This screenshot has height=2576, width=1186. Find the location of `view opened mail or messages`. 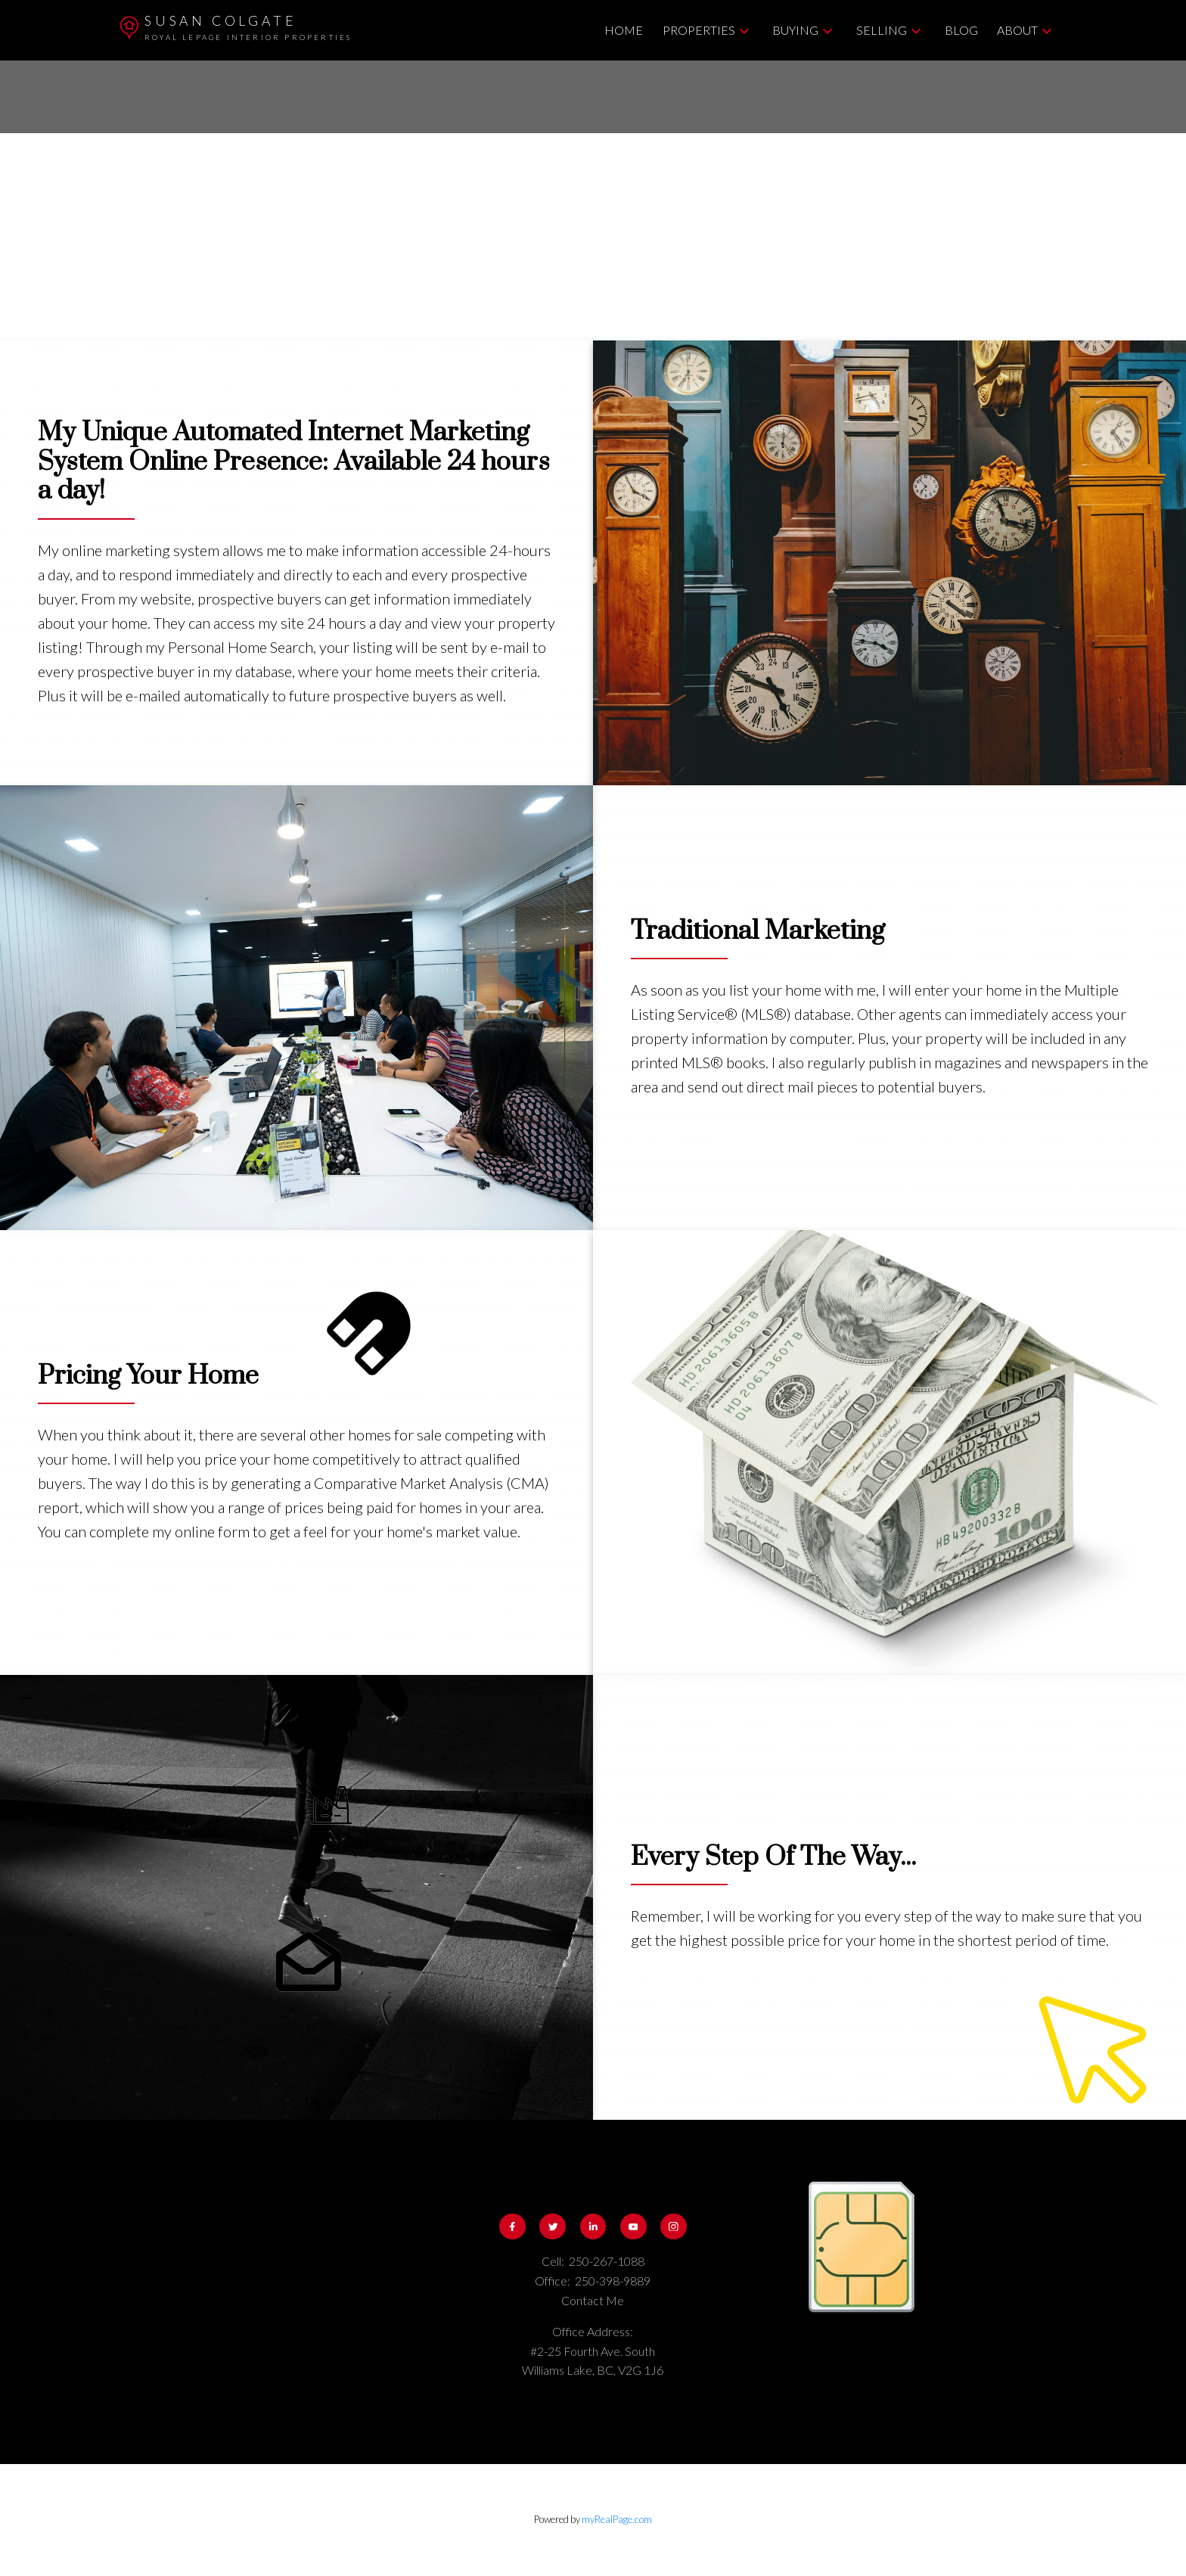

view opened mail or messages is located at coordinates (309, 1964).